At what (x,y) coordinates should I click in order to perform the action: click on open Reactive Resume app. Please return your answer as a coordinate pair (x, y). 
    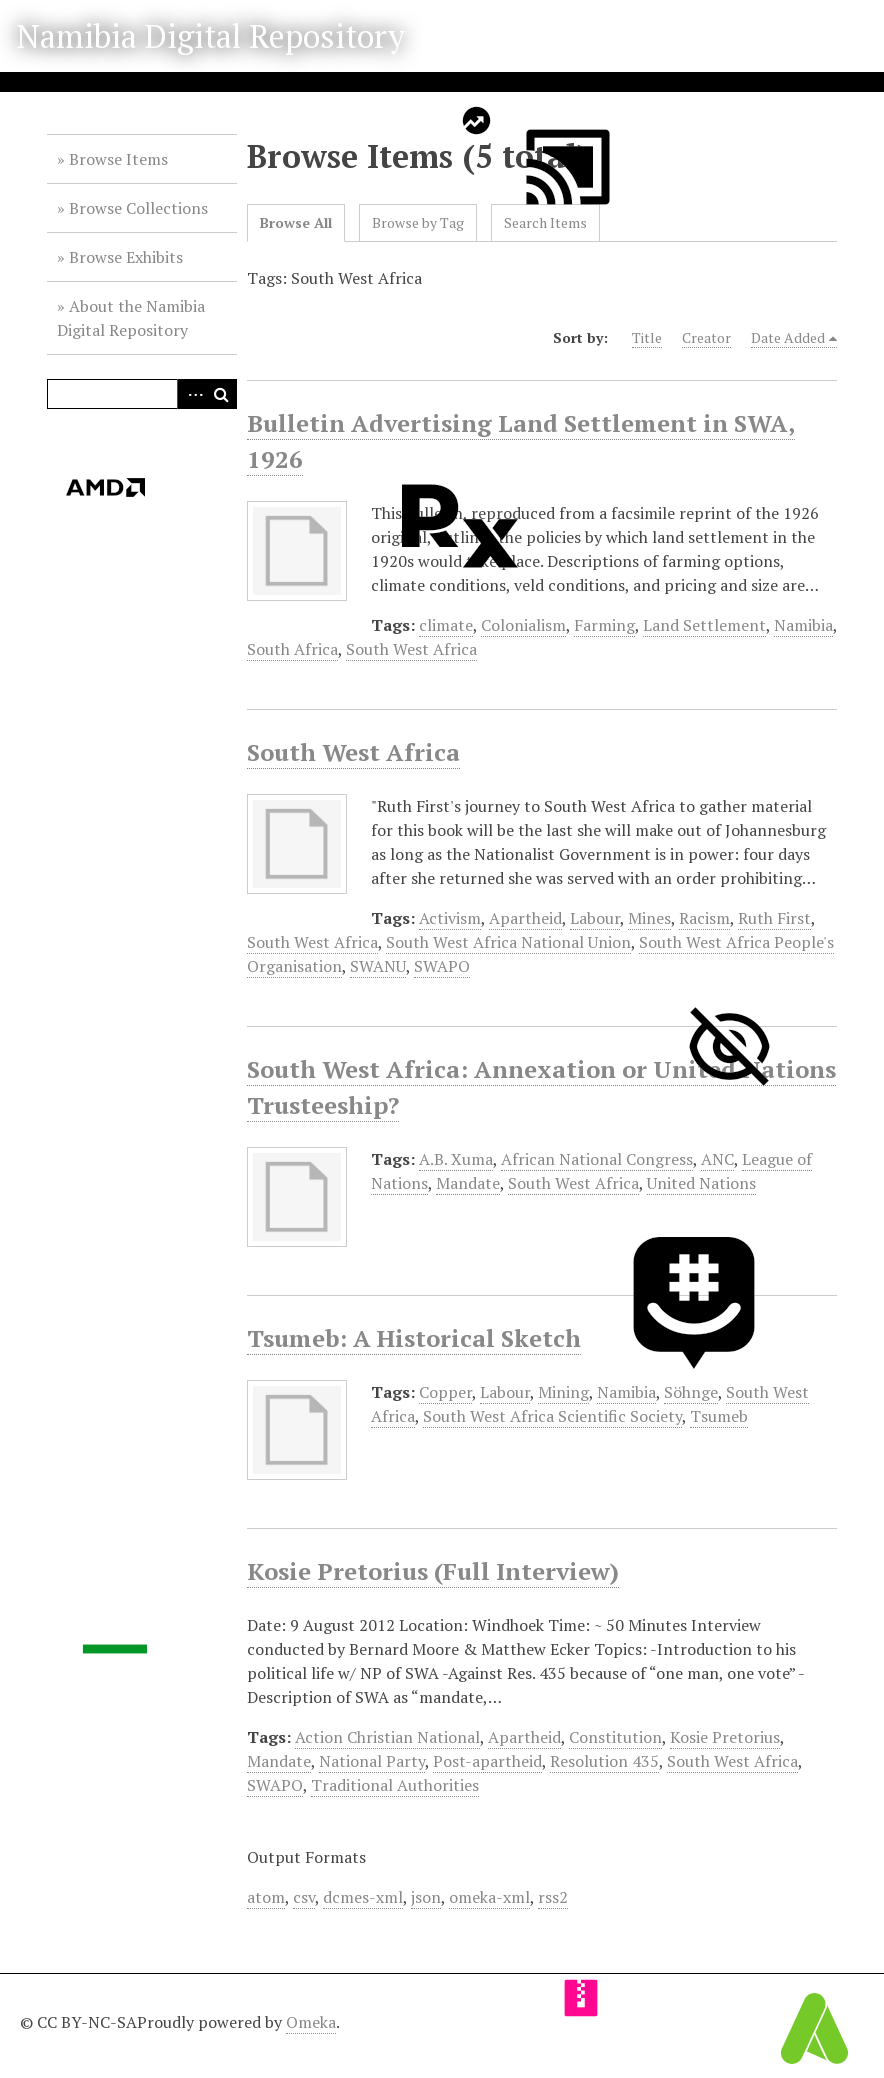
    Looking at the image, I should click on (460, 526).